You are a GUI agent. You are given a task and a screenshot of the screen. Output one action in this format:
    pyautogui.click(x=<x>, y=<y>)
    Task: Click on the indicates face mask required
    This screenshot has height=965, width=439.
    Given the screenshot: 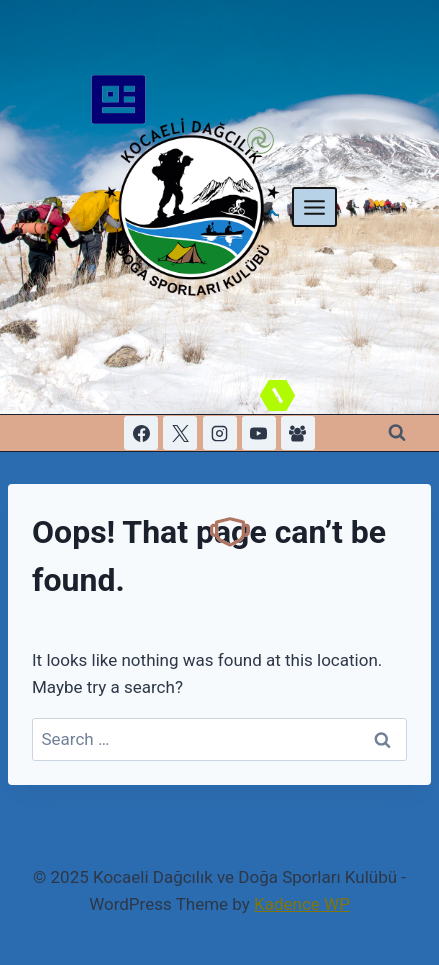 What is the action you would take?
    pyautogui.click(x=230, y=532)
    